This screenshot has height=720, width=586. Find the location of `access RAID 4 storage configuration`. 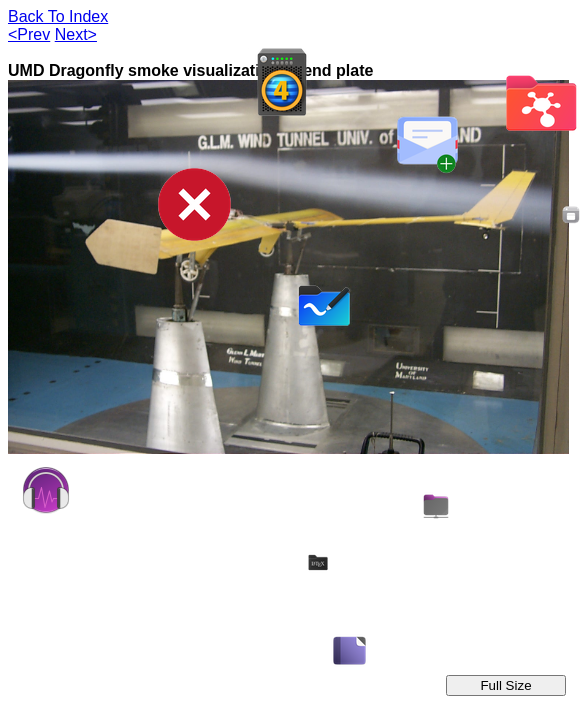

access RAID 4 storage configuration is located at coordinates (282, 82).